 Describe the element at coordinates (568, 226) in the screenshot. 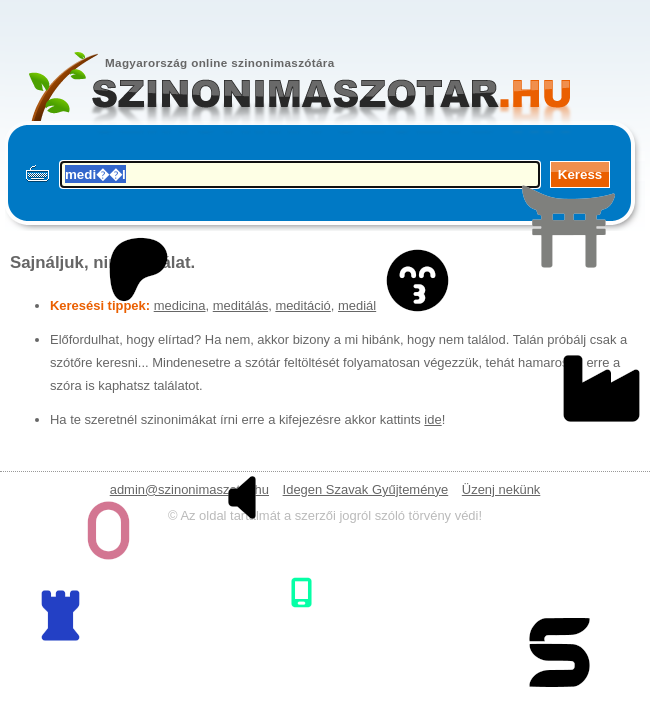

I see `jinja templating engine logo` at that location.